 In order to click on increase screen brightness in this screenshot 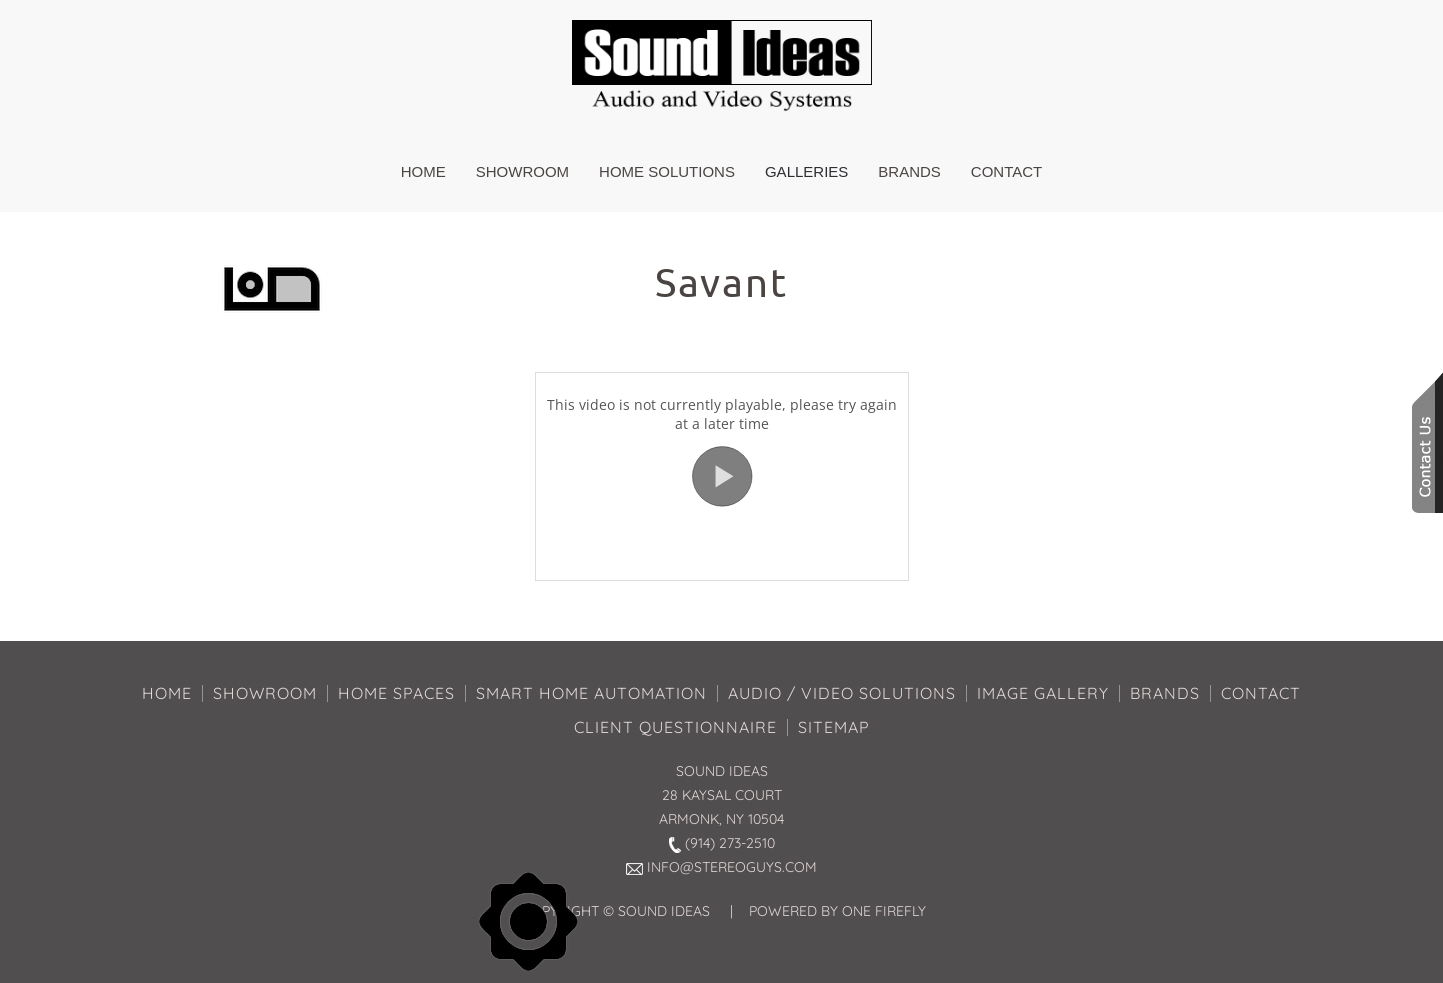, I will do `click(528, 921)`.